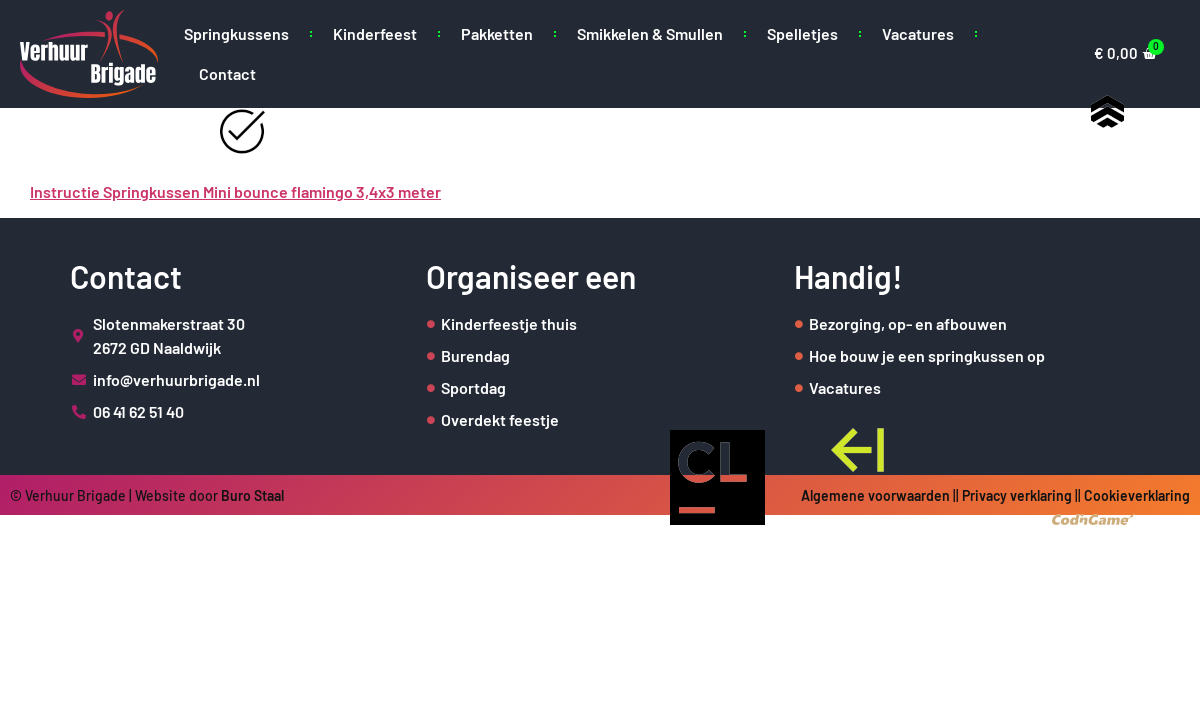  Describe the element at coordinates (1107, 111) in the screenshot. I see `open koyeb cloud platform` at that location.